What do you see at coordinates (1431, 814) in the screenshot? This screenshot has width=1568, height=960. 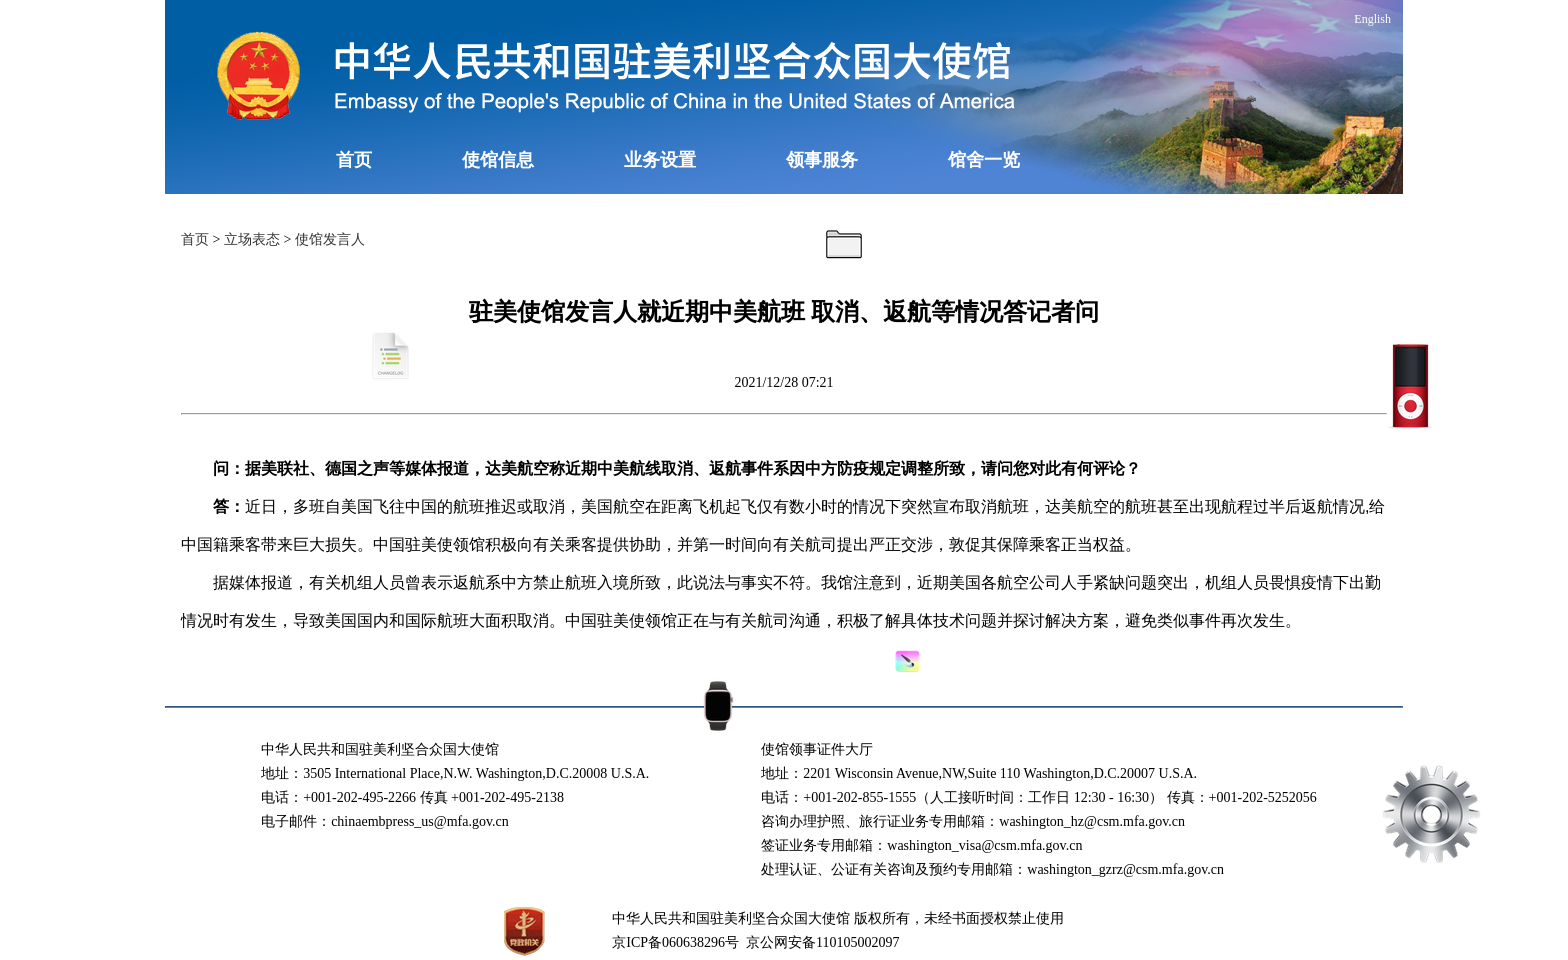 I see `access behavior settings in the media library` at bounding box center [1431, 814].